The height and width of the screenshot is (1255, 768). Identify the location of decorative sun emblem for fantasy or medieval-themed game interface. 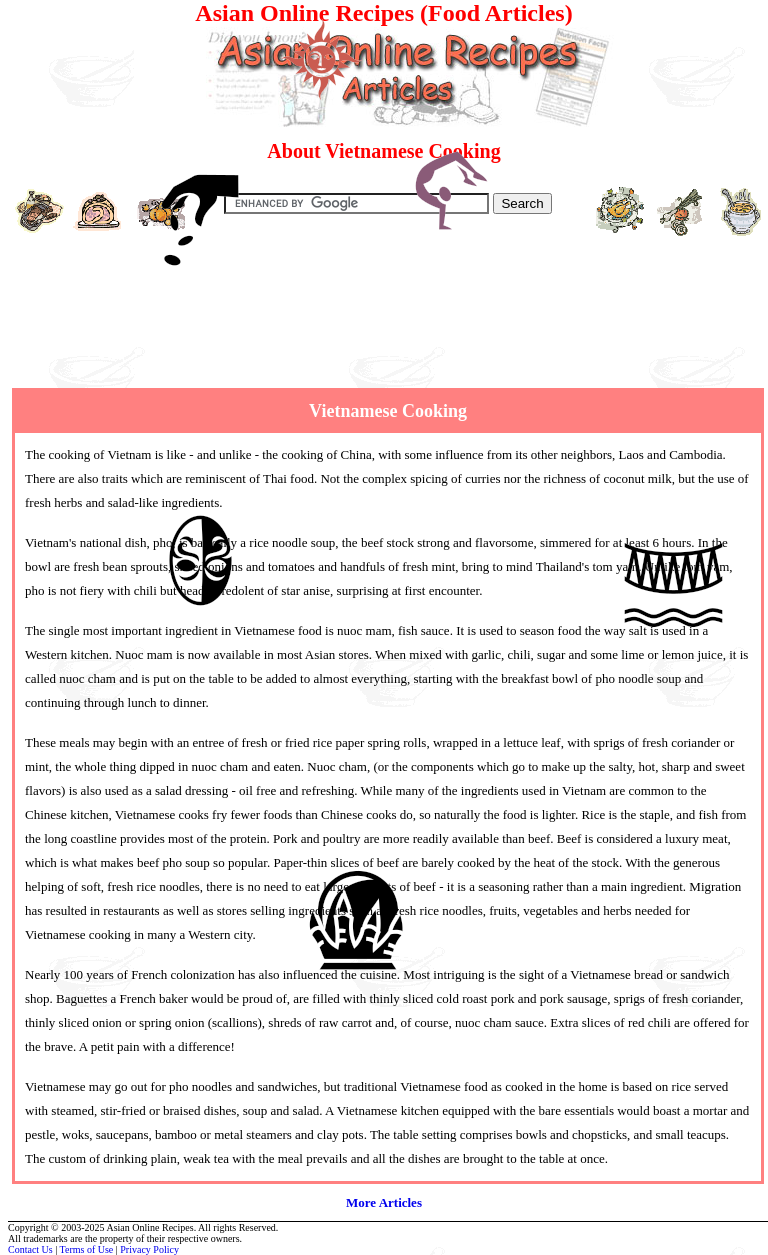
(321, 59).